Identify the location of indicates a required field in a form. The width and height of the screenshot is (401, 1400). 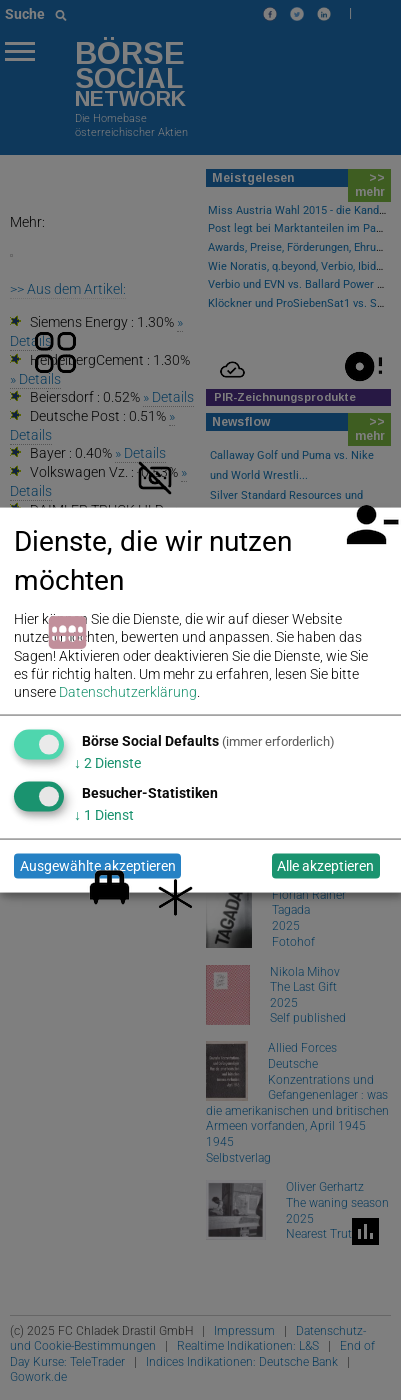
(175, 897).